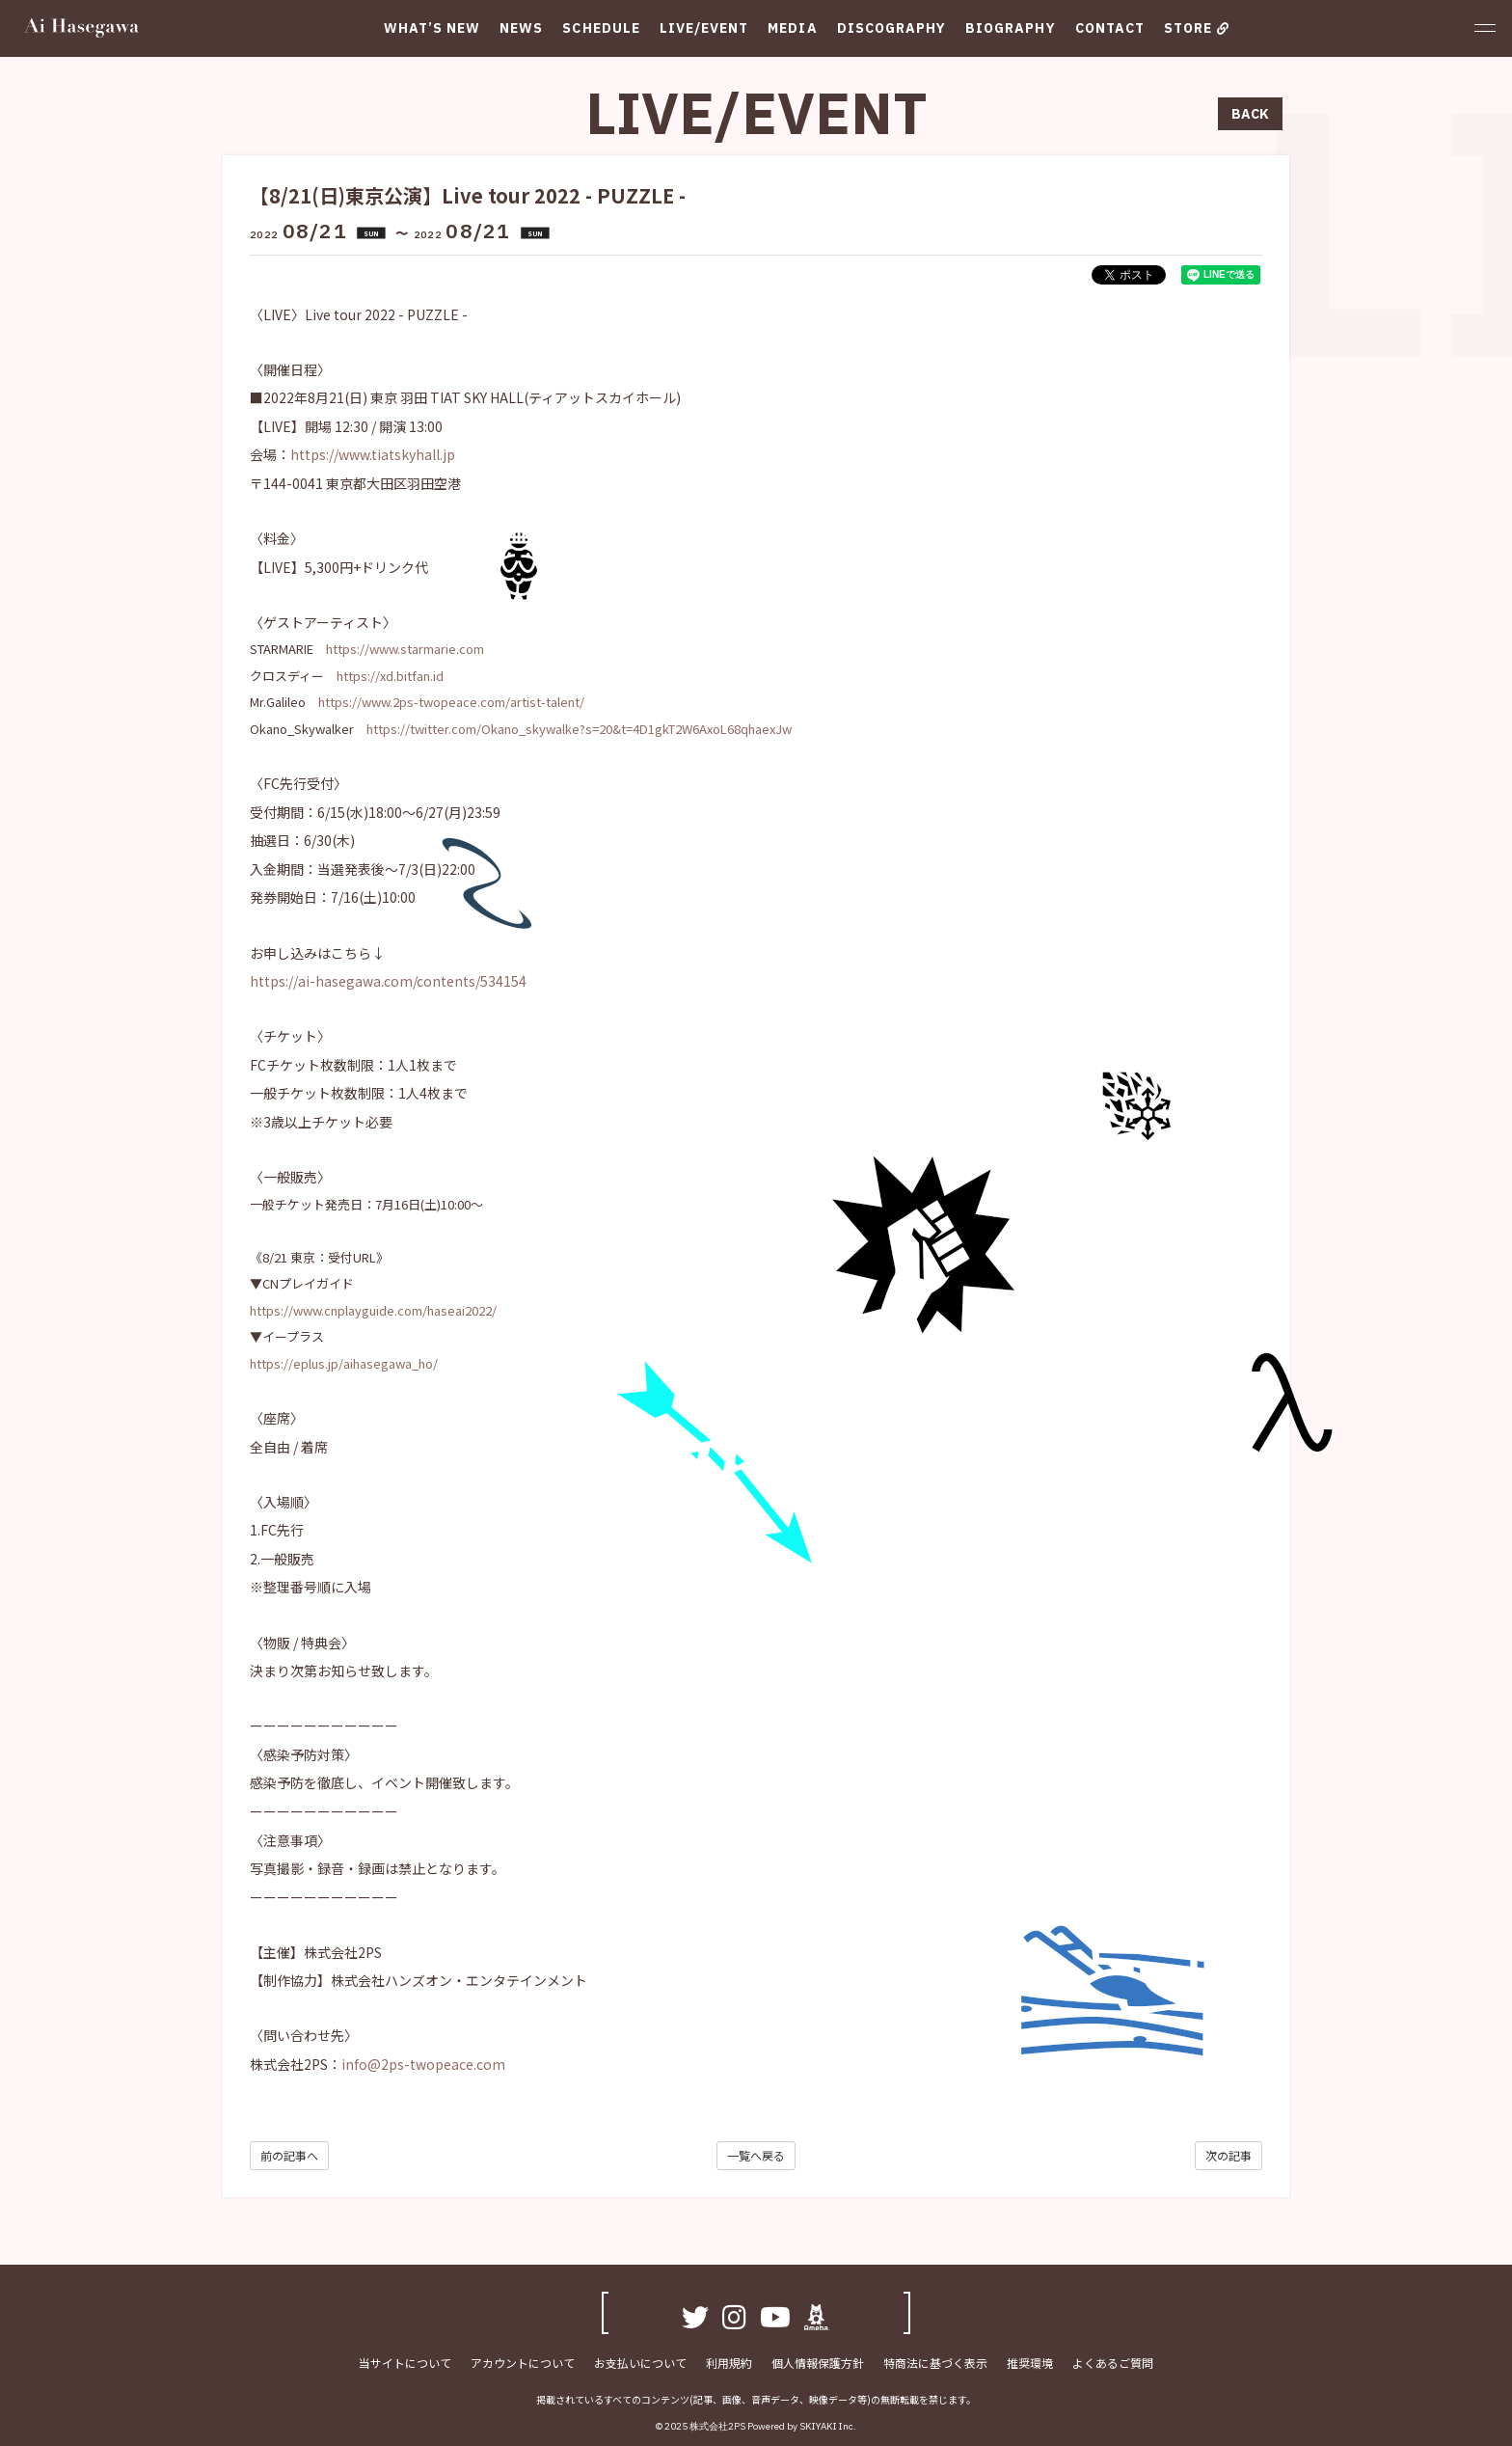  I want to click on farming or agriculture tool indicator, so click(1113, 1964).